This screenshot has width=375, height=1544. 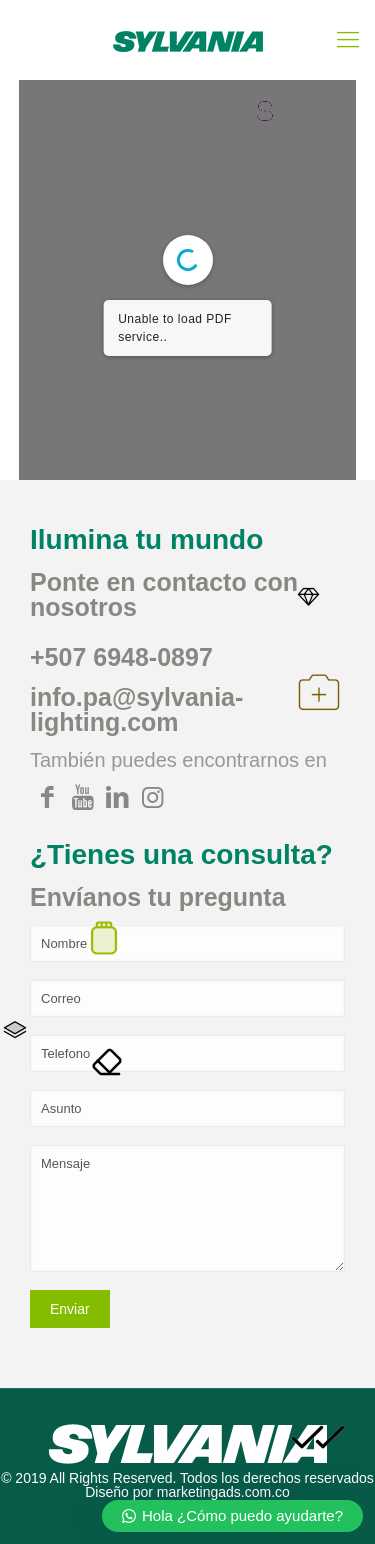 I want to click on open Sketch design application, so click(x=308, y=596).